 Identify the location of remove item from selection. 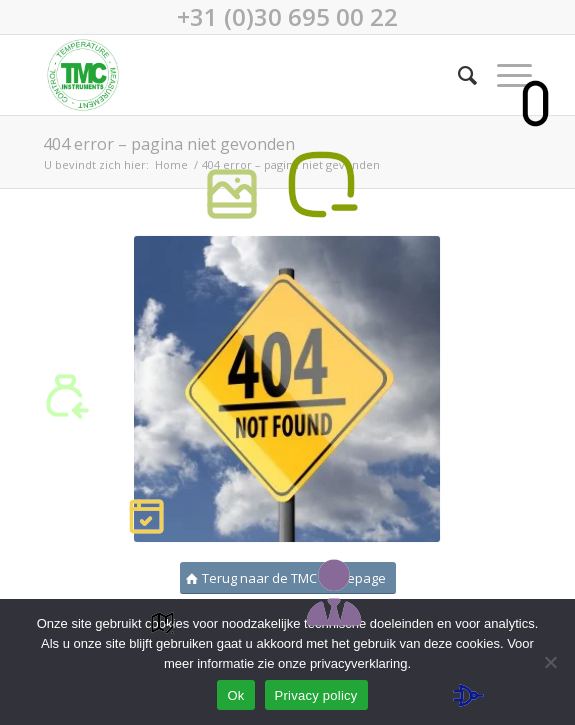
(321, 184).